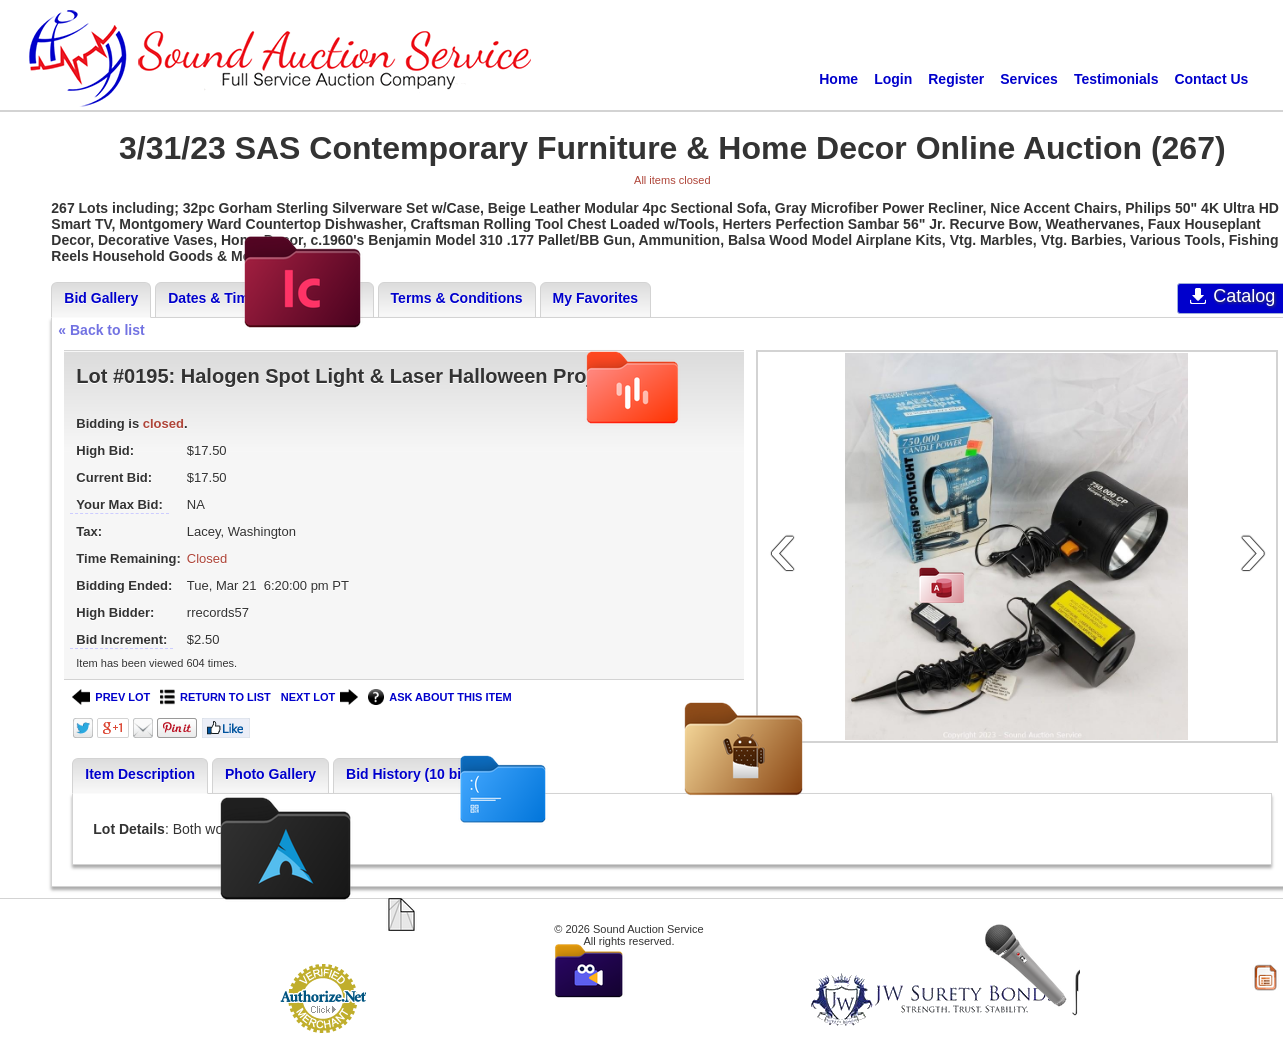  What do you see at coordinates (285, 852) in the screenshot?
I see `folder containing arch linux files or configurations` at bounding box center [285, 852].